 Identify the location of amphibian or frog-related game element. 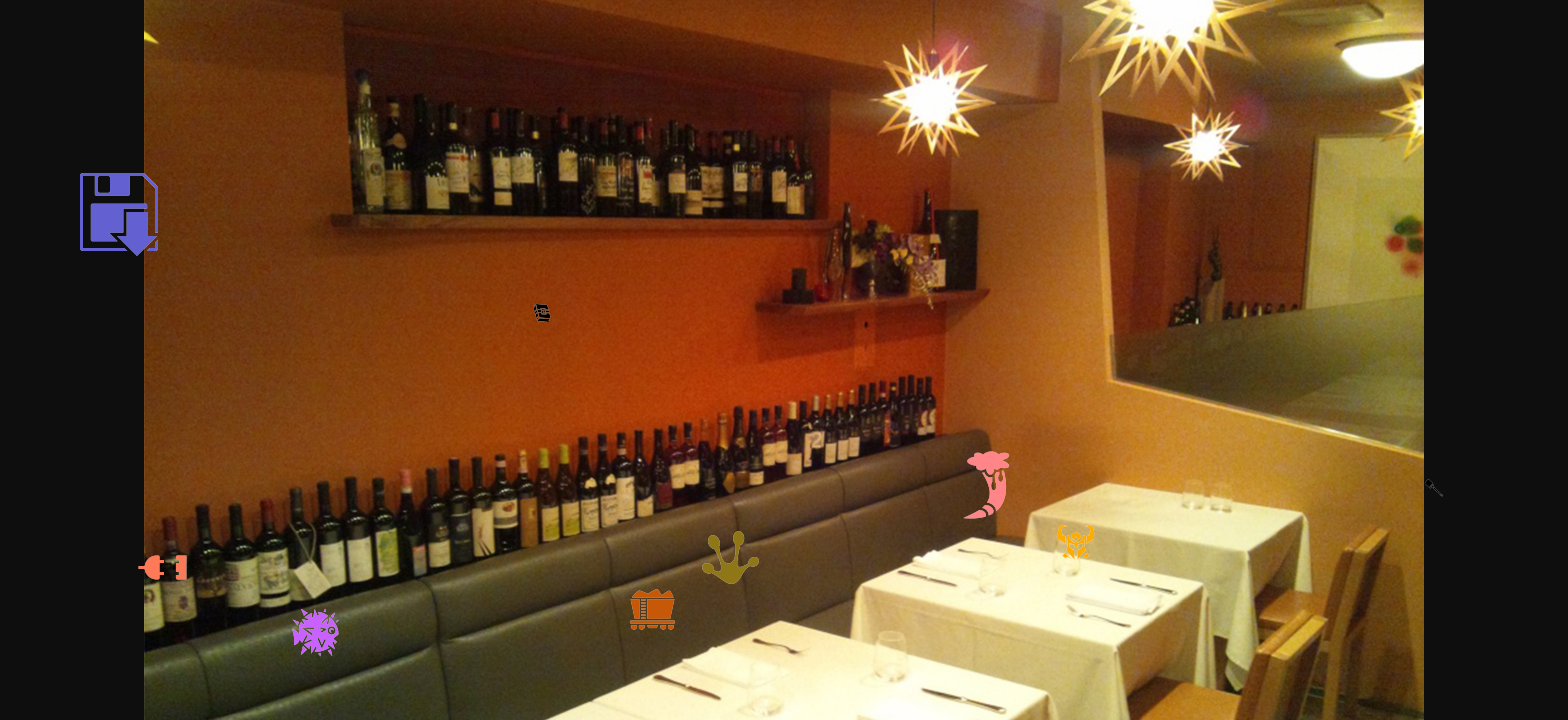
(730, 557).